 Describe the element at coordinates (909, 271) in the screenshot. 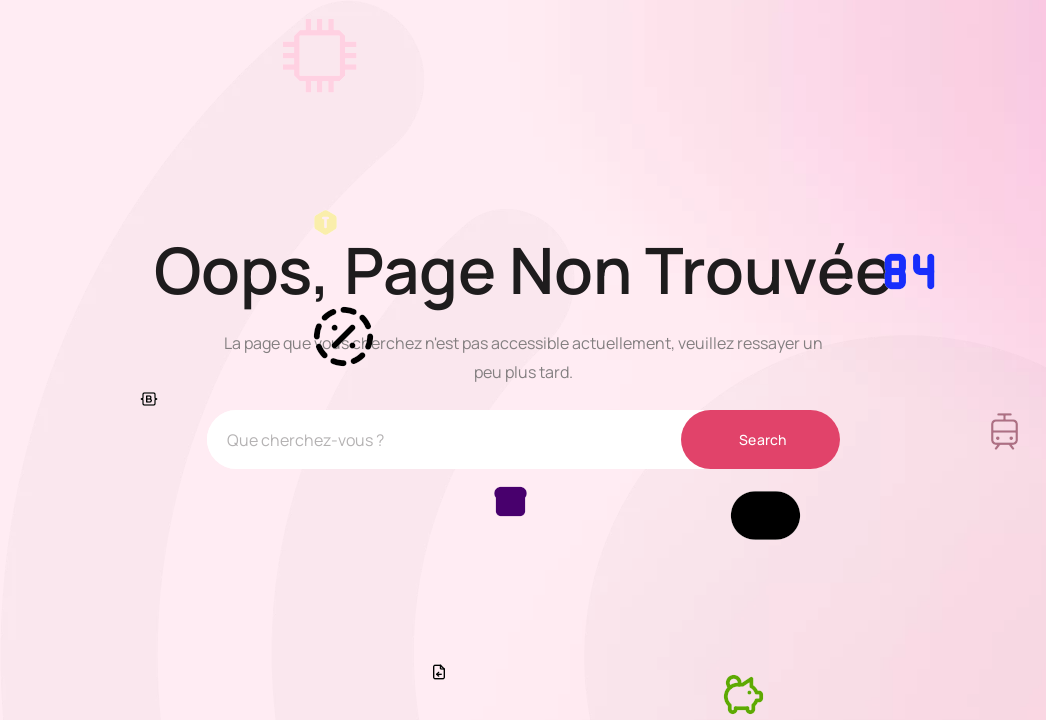

I see `indicates item number 84 in a list or sequence` at that location.